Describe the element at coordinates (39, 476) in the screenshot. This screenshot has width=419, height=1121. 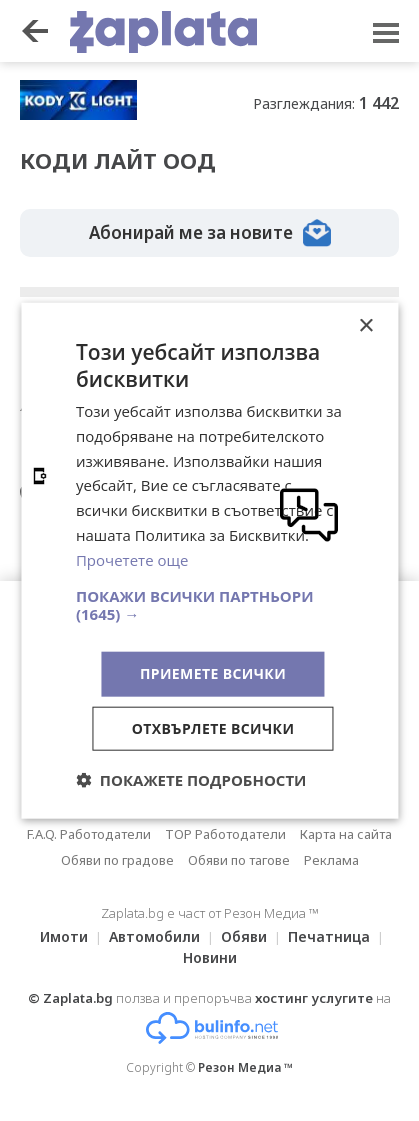
I see `access app settings` at that location.